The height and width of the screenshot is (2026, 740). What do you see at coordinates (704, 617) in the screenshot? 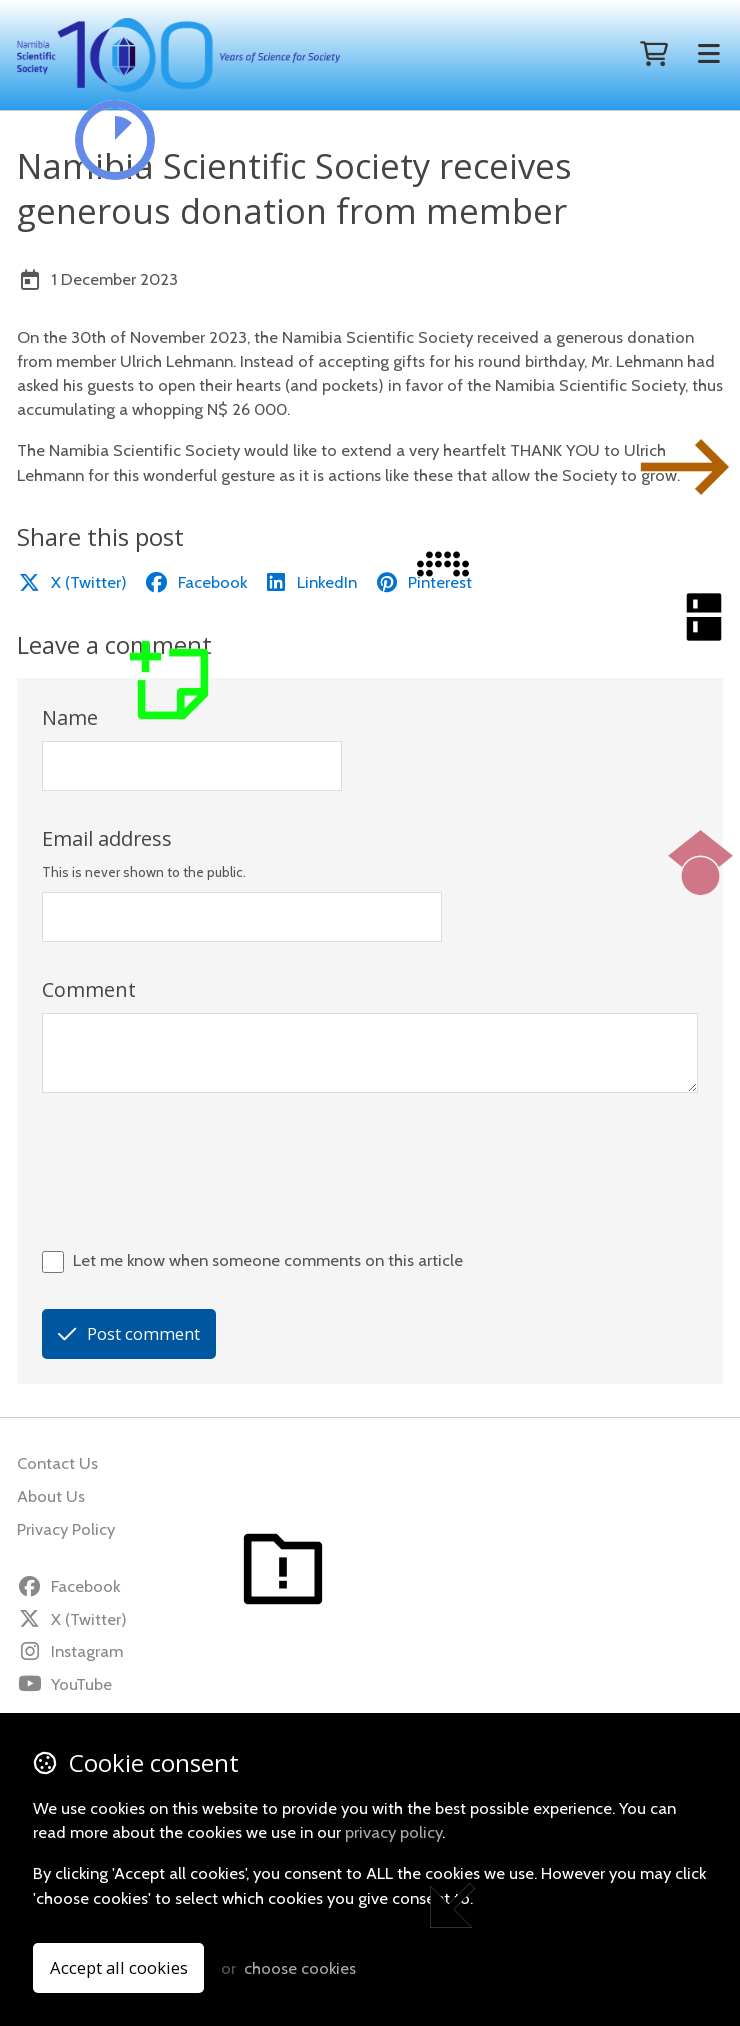
I see `access smart fridge controls` at bounding box center [704, 617].